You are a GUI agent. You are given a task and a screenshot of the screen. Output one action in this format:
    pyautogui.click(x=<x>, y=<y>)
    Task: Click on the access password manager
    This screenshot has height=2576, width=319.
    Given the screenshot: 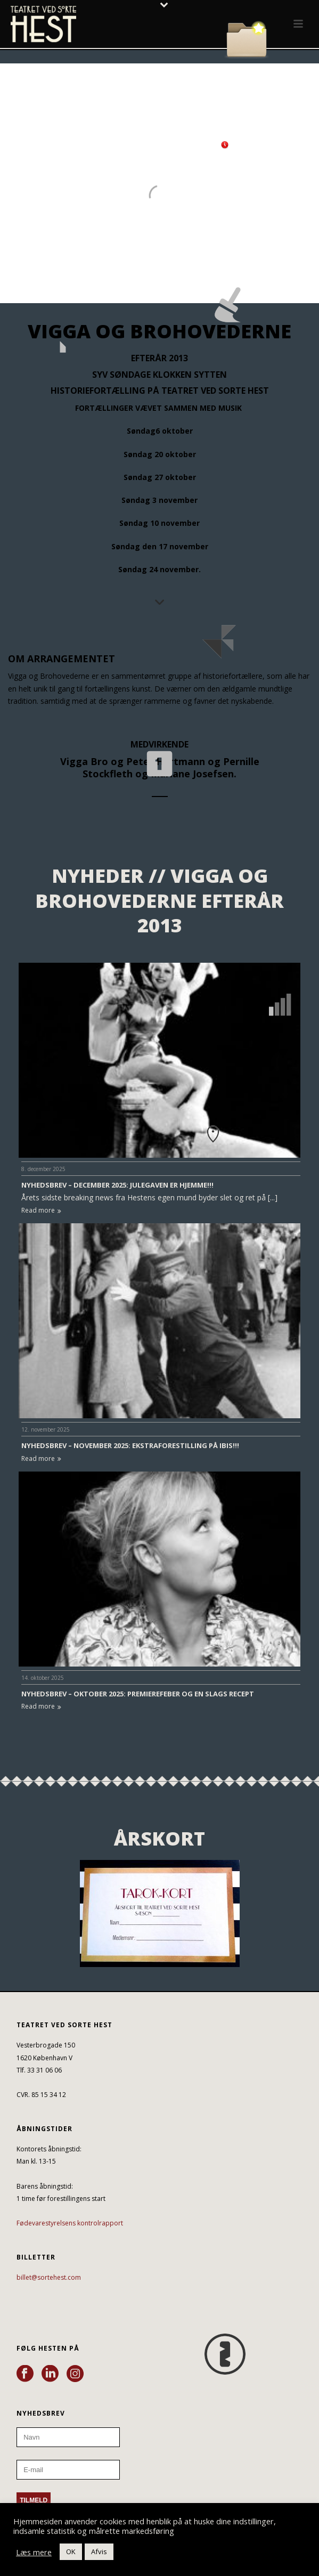 What is the action you would take?
    pyautogui.click(x=225, y=2354)
    